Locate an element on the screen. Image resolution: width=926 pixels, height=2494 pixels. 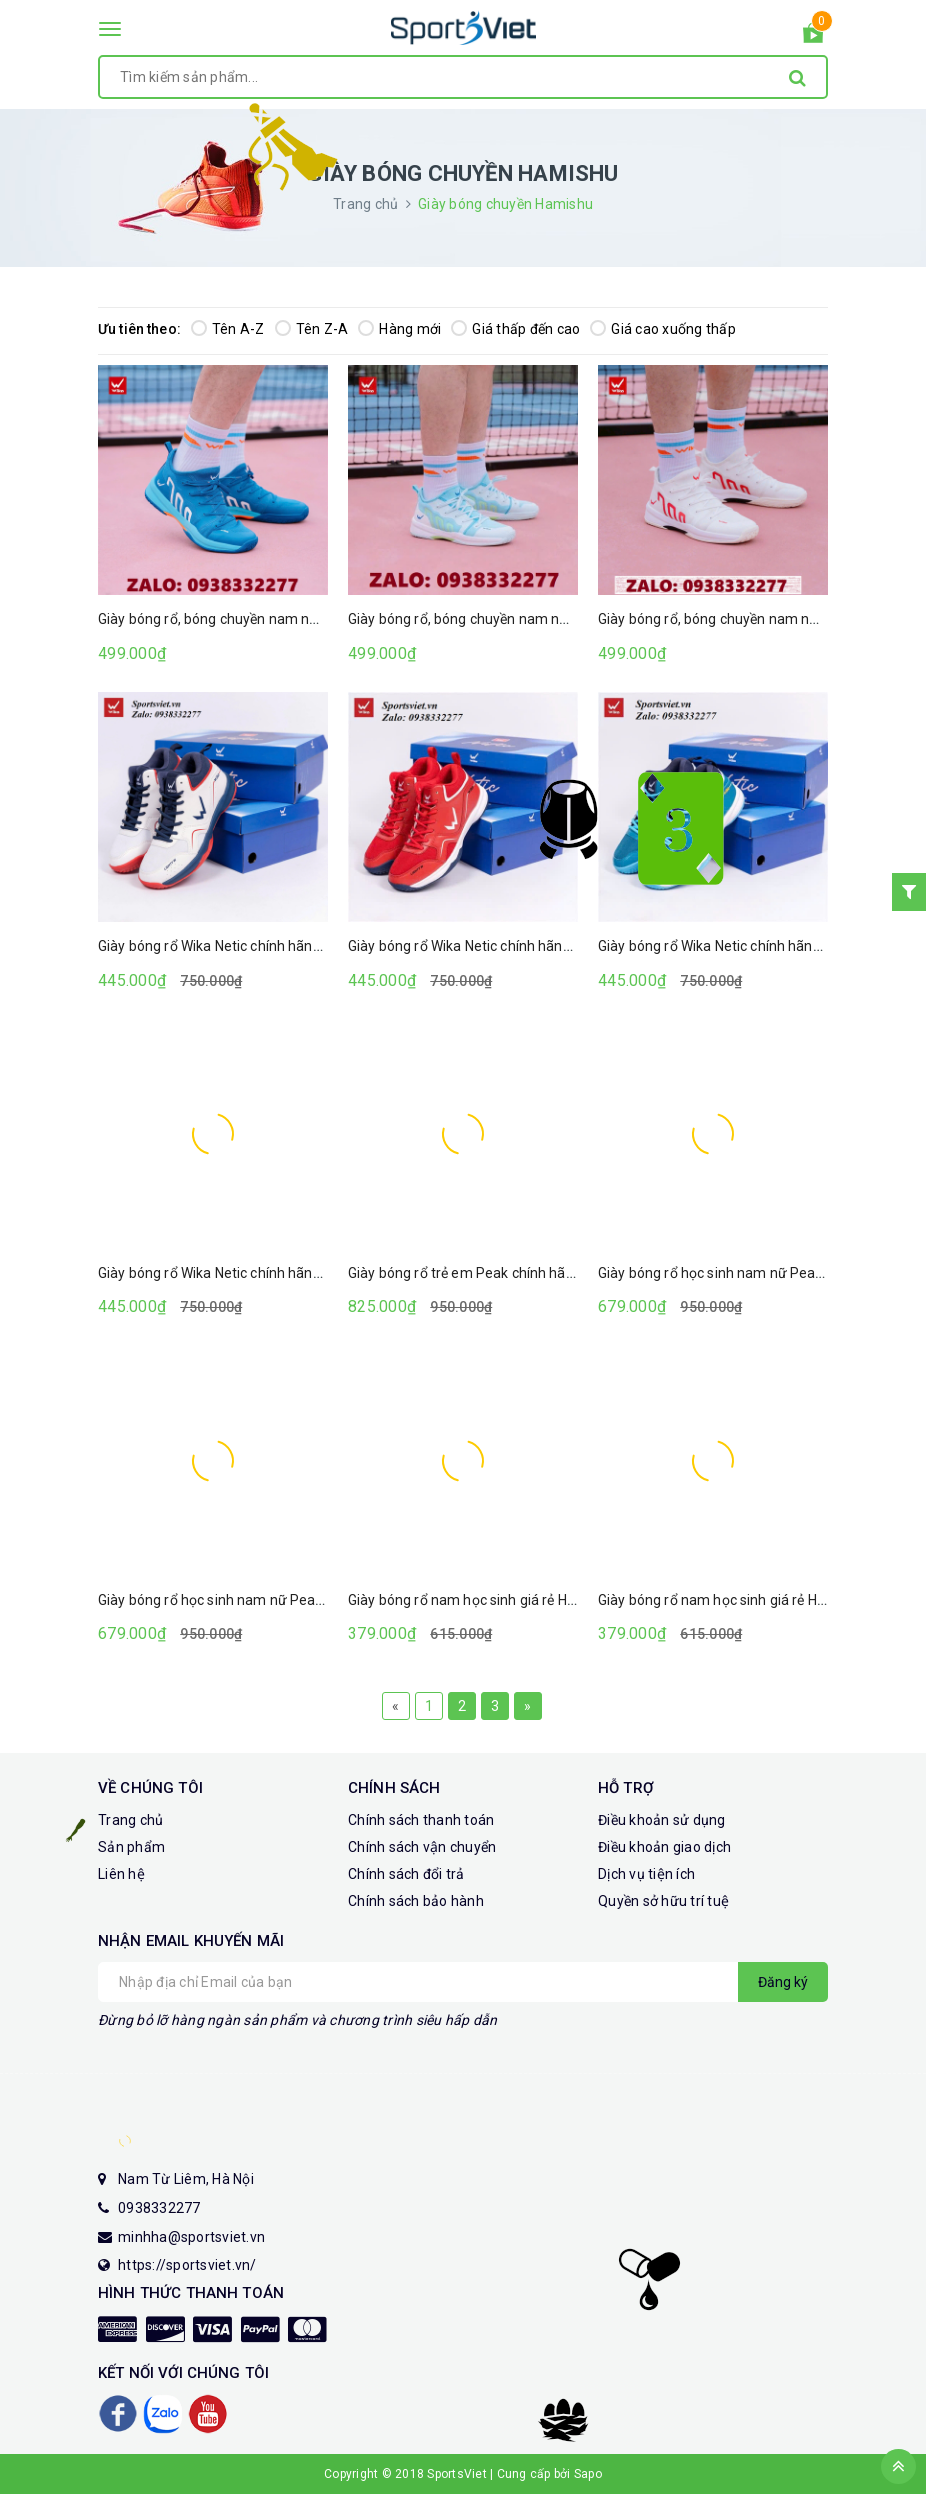
indicates medication dosage or liquid medicine is located at coordinates (649, 2279).